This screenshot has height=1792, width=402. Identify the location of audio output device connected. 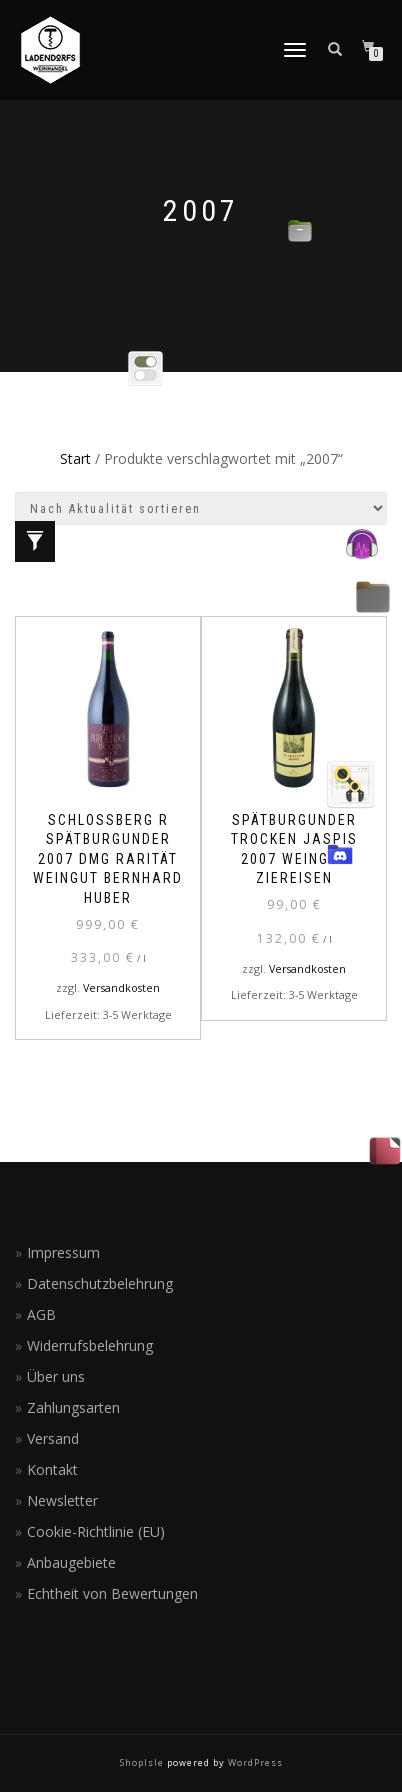
(362, 544).